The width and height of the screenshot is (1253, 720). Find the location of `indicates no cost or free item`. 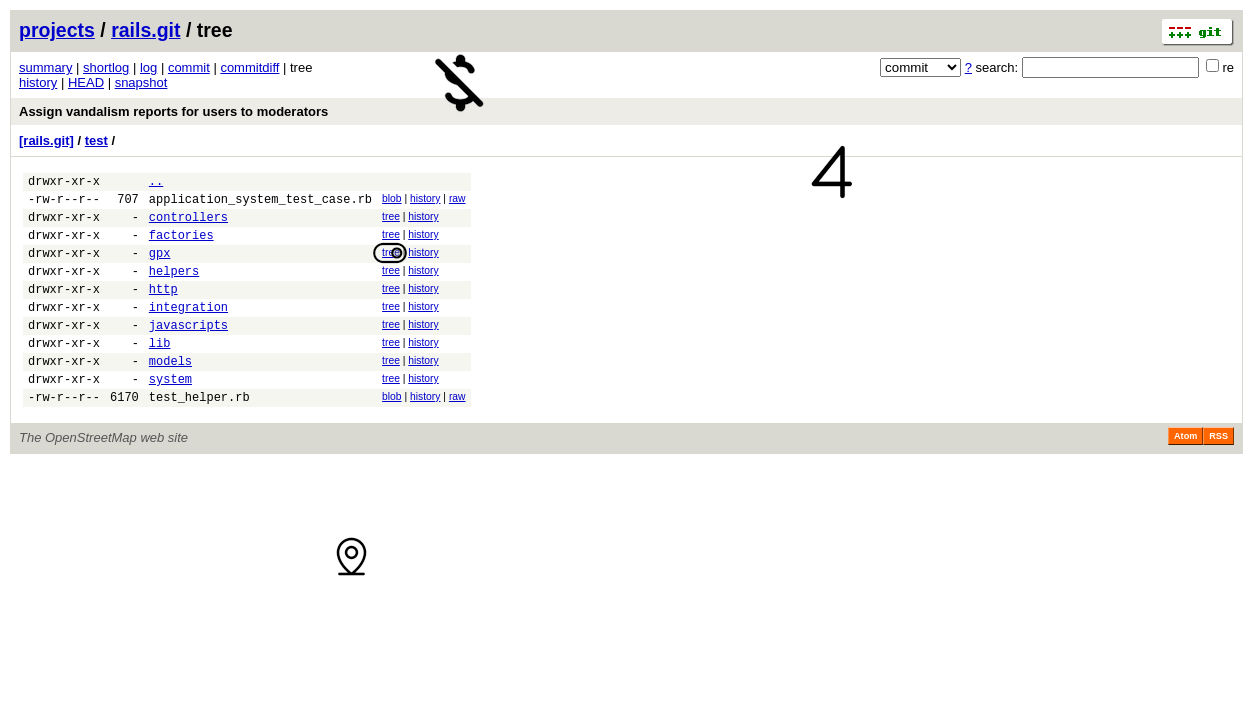

indicates no cost or free item is located at coordinates (459, 83).